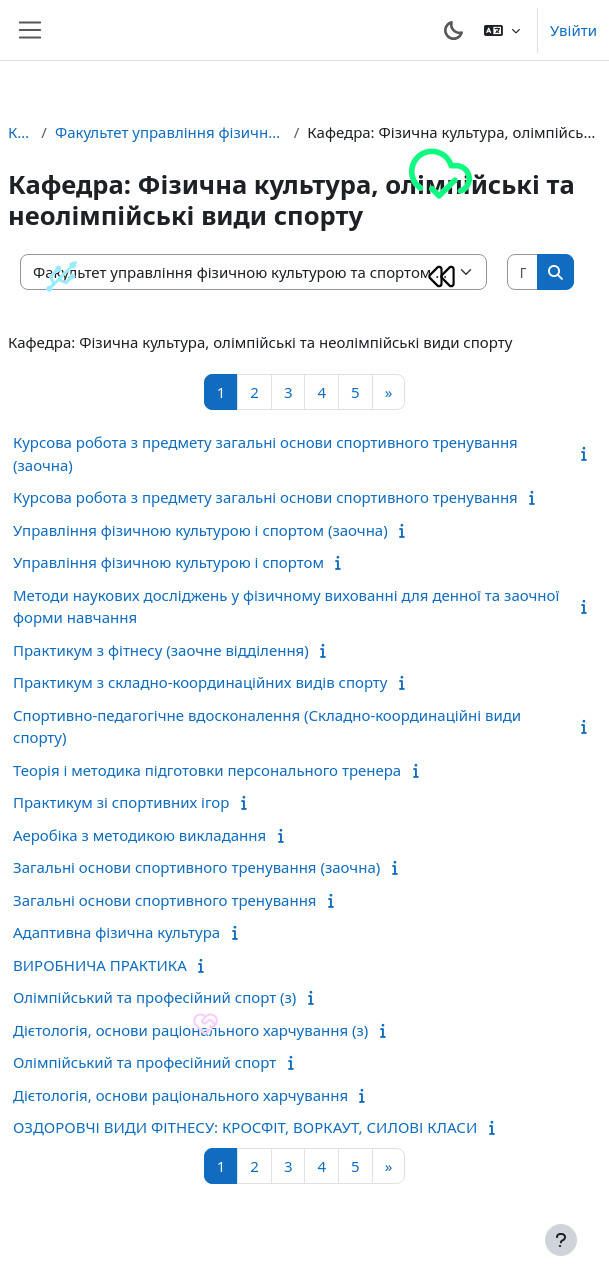 The image size is (609, 1288). What do you see at coordinates (440, 171) in the screenshot?
I see `file successfully synced to cloud` at bounding box center [440, 171].